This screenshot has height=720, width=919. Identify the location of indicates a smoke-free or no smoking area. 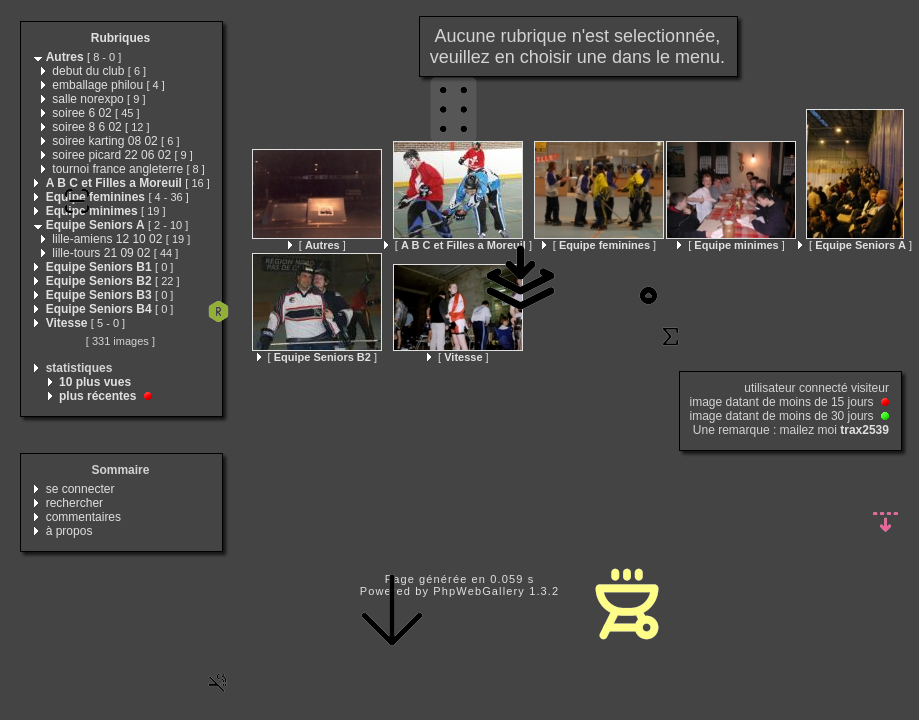
(217, 682).